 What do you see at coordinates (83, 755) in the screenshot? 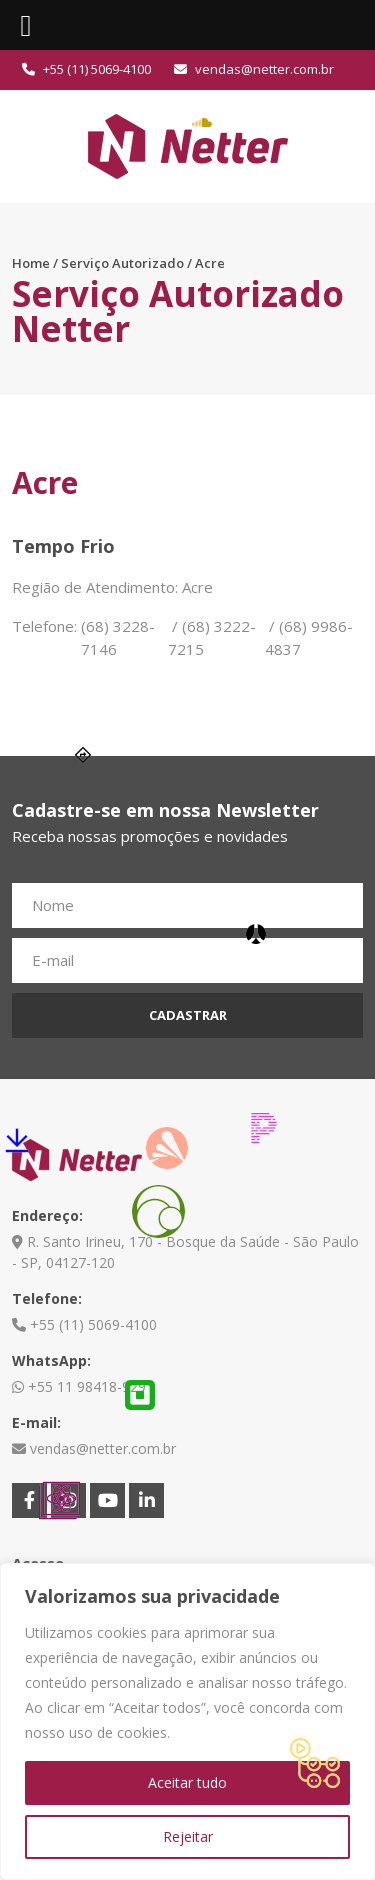
I see `get turn-by-turn directions` at bounding box center [83, 755].